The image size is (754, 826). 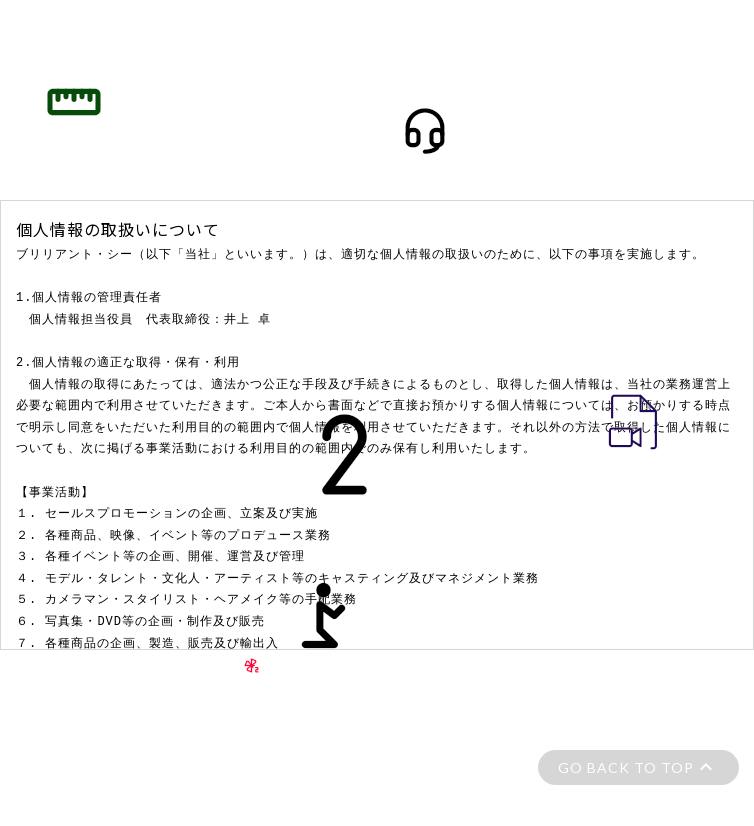 What do you see at coordinates (74, 102) in the screenshot?
I see `measure dimensions or distances` at bounding box center [74, 102].